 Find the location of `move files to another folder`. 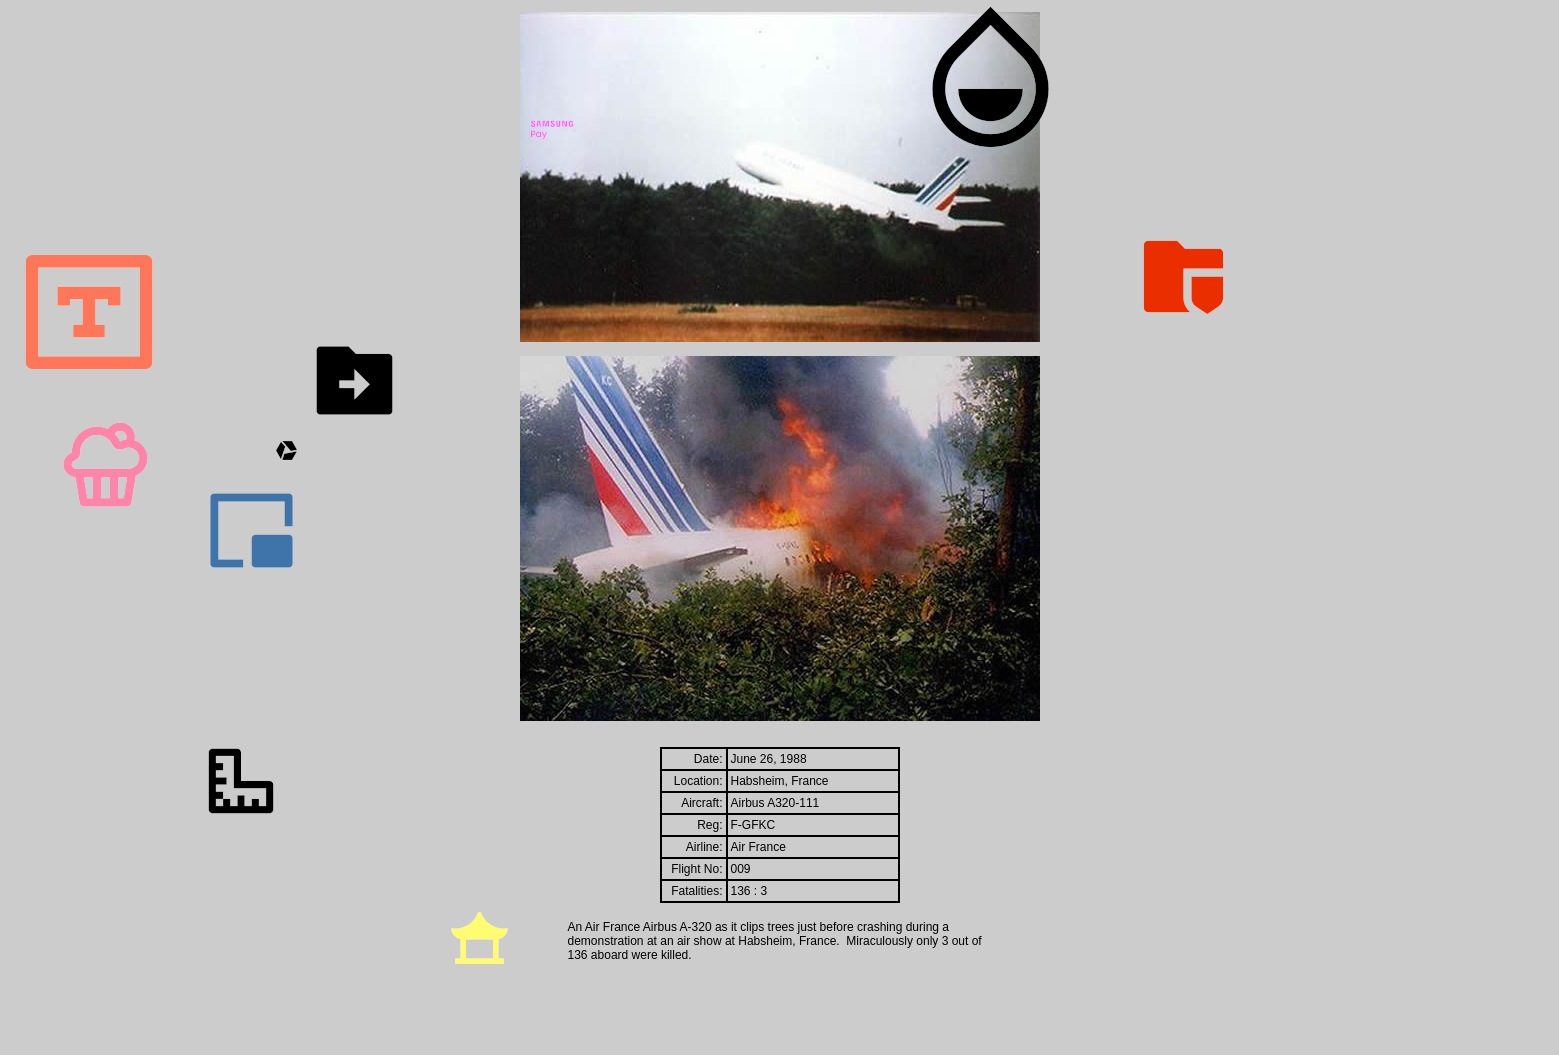

move files to another folder is located at coordinates (354, 380).